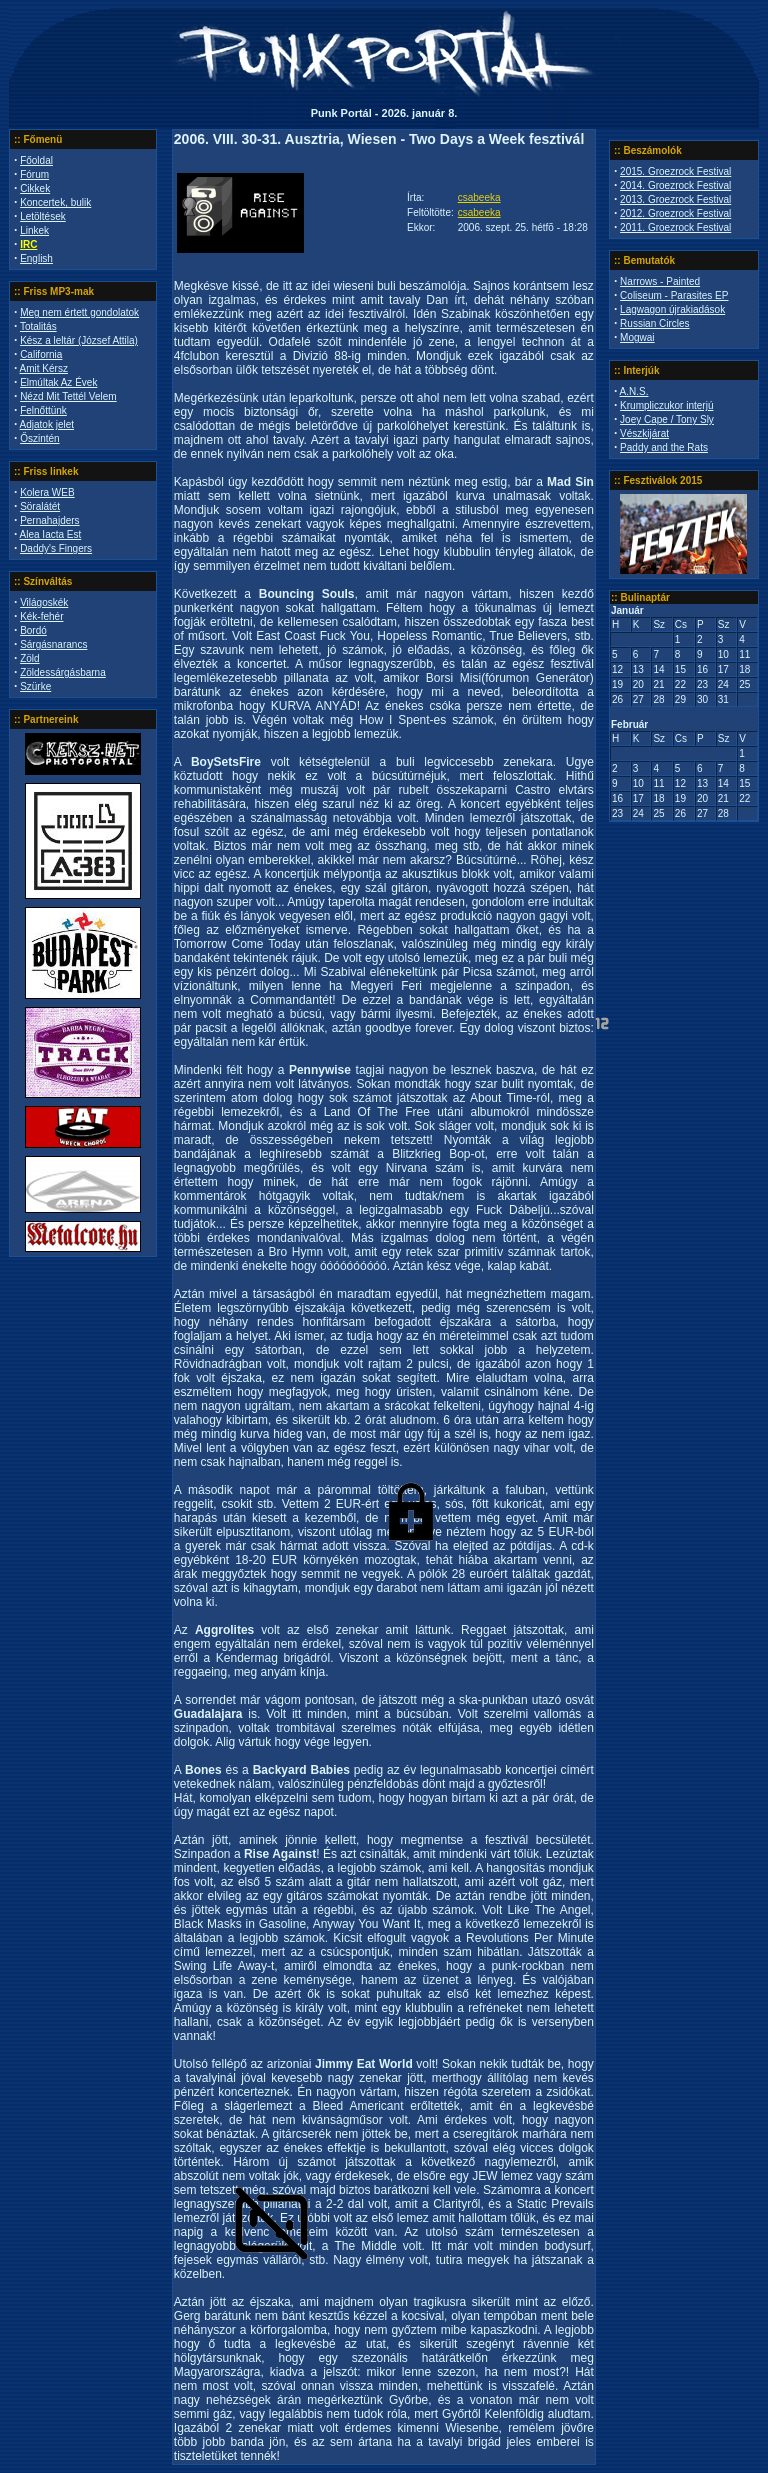  What do you see at coordinates (601, 1023) in the screenshot?
I see `indicates item count or quantity of 12` at bounding box center [601, 1023].